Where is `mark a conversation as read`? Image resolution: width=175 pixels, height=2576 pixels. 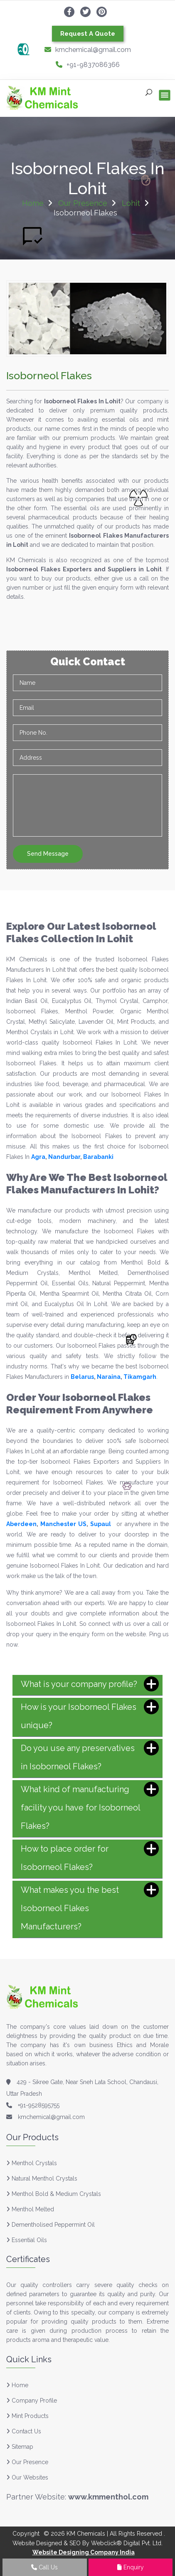 mark a conversation as read is located at coordinates (32, 236).